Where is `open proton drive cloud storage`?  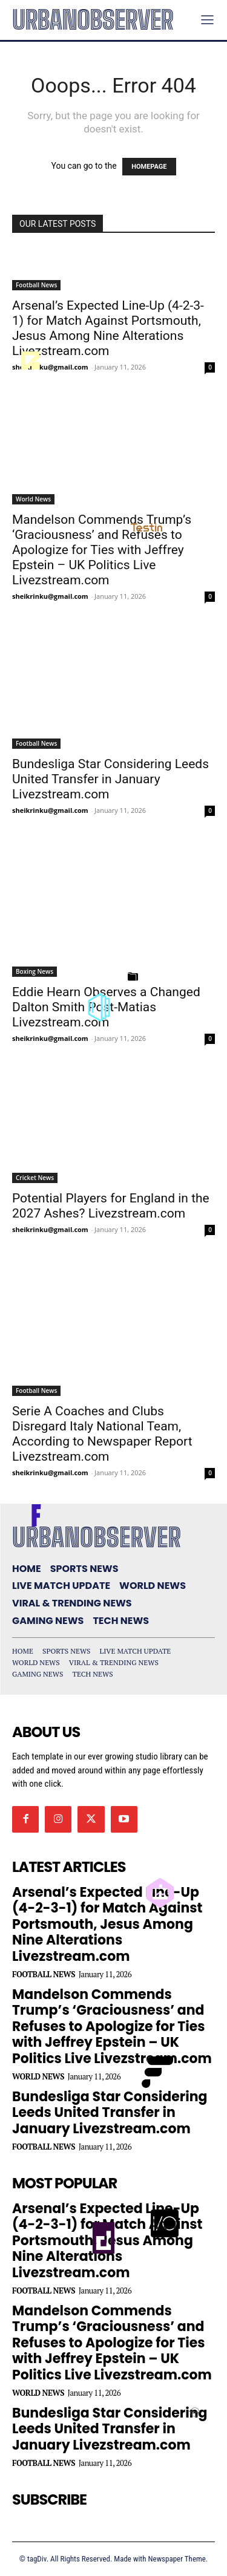 open proton drive cloud storage is located at coordinates (133, 976).